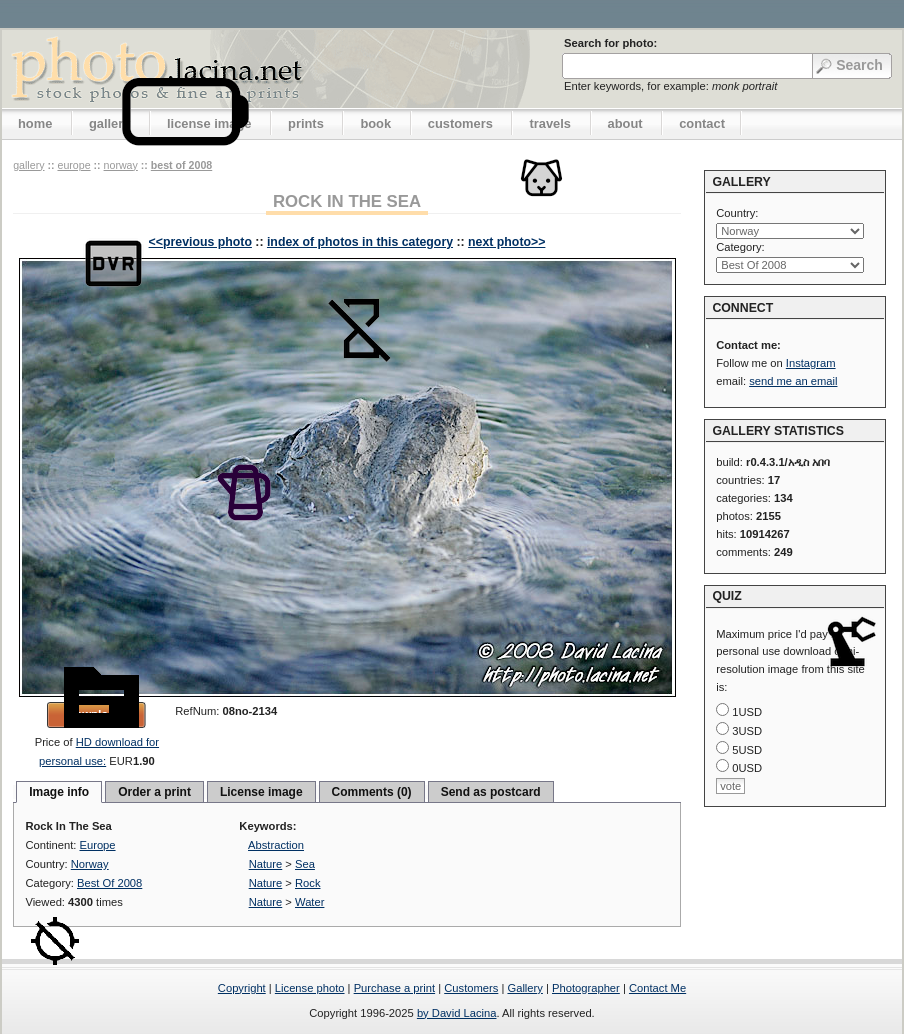  I want to click on access tea or hot beverage settings, so click(245, 492).